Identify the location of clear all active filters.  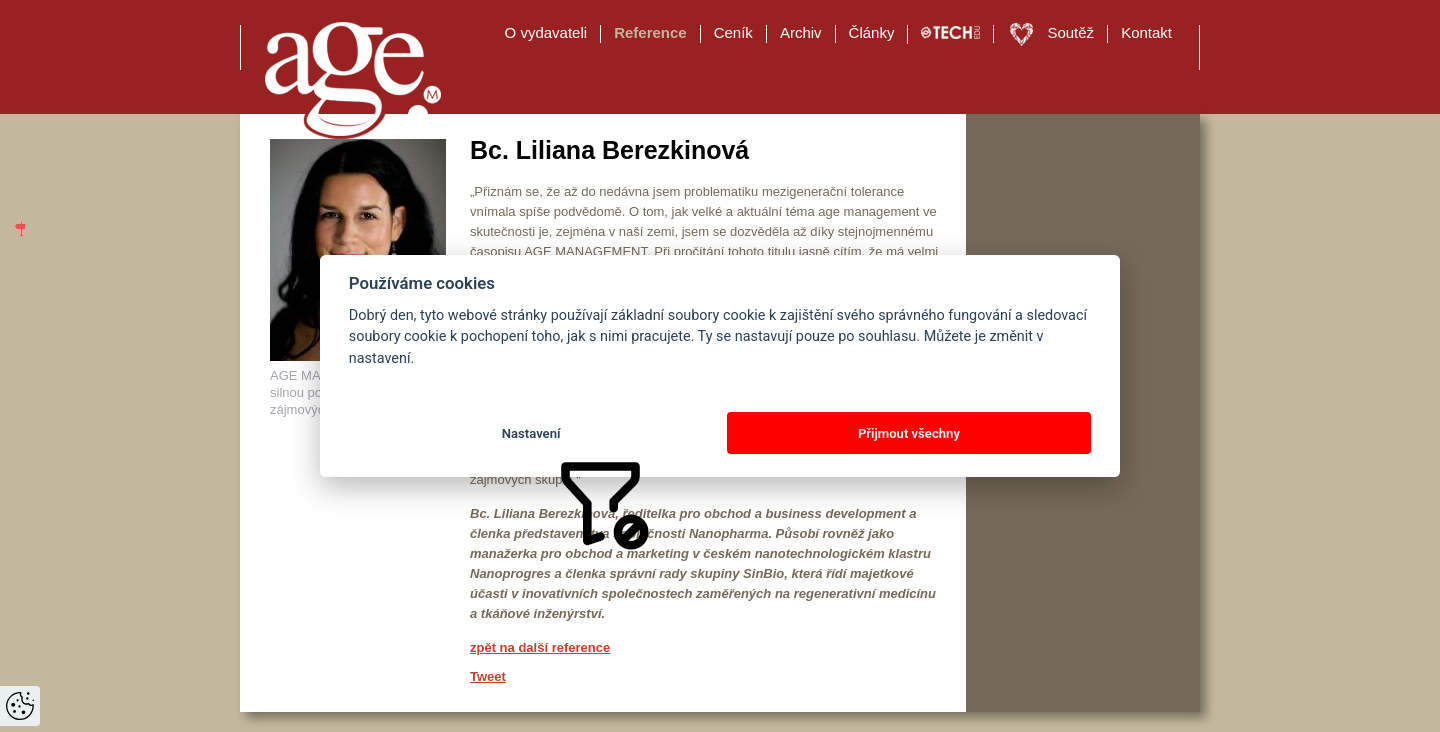
(600, 501).